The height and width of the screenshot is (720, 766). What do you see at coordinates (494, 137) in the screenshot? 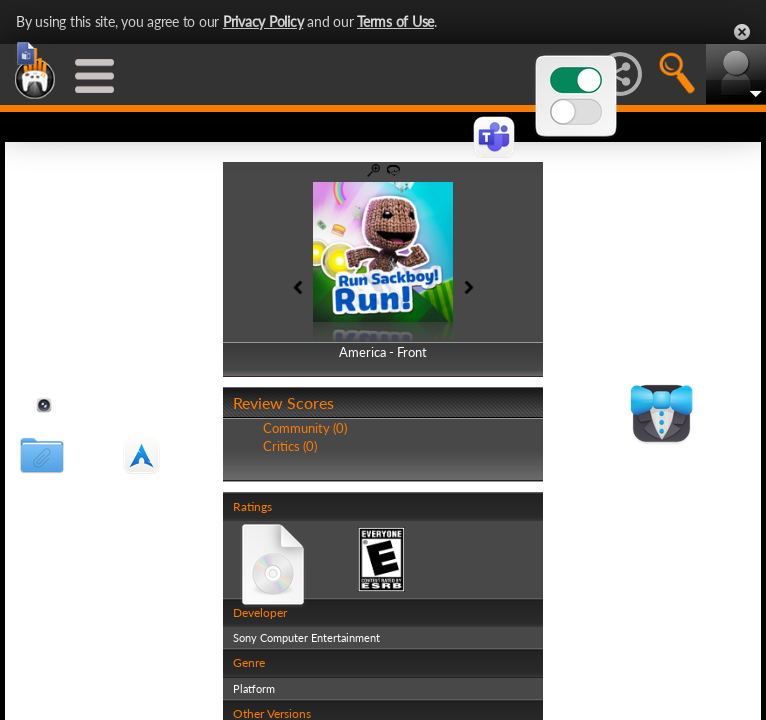
I see `open microsoft teams for linux` at bounding box center [494, 137].